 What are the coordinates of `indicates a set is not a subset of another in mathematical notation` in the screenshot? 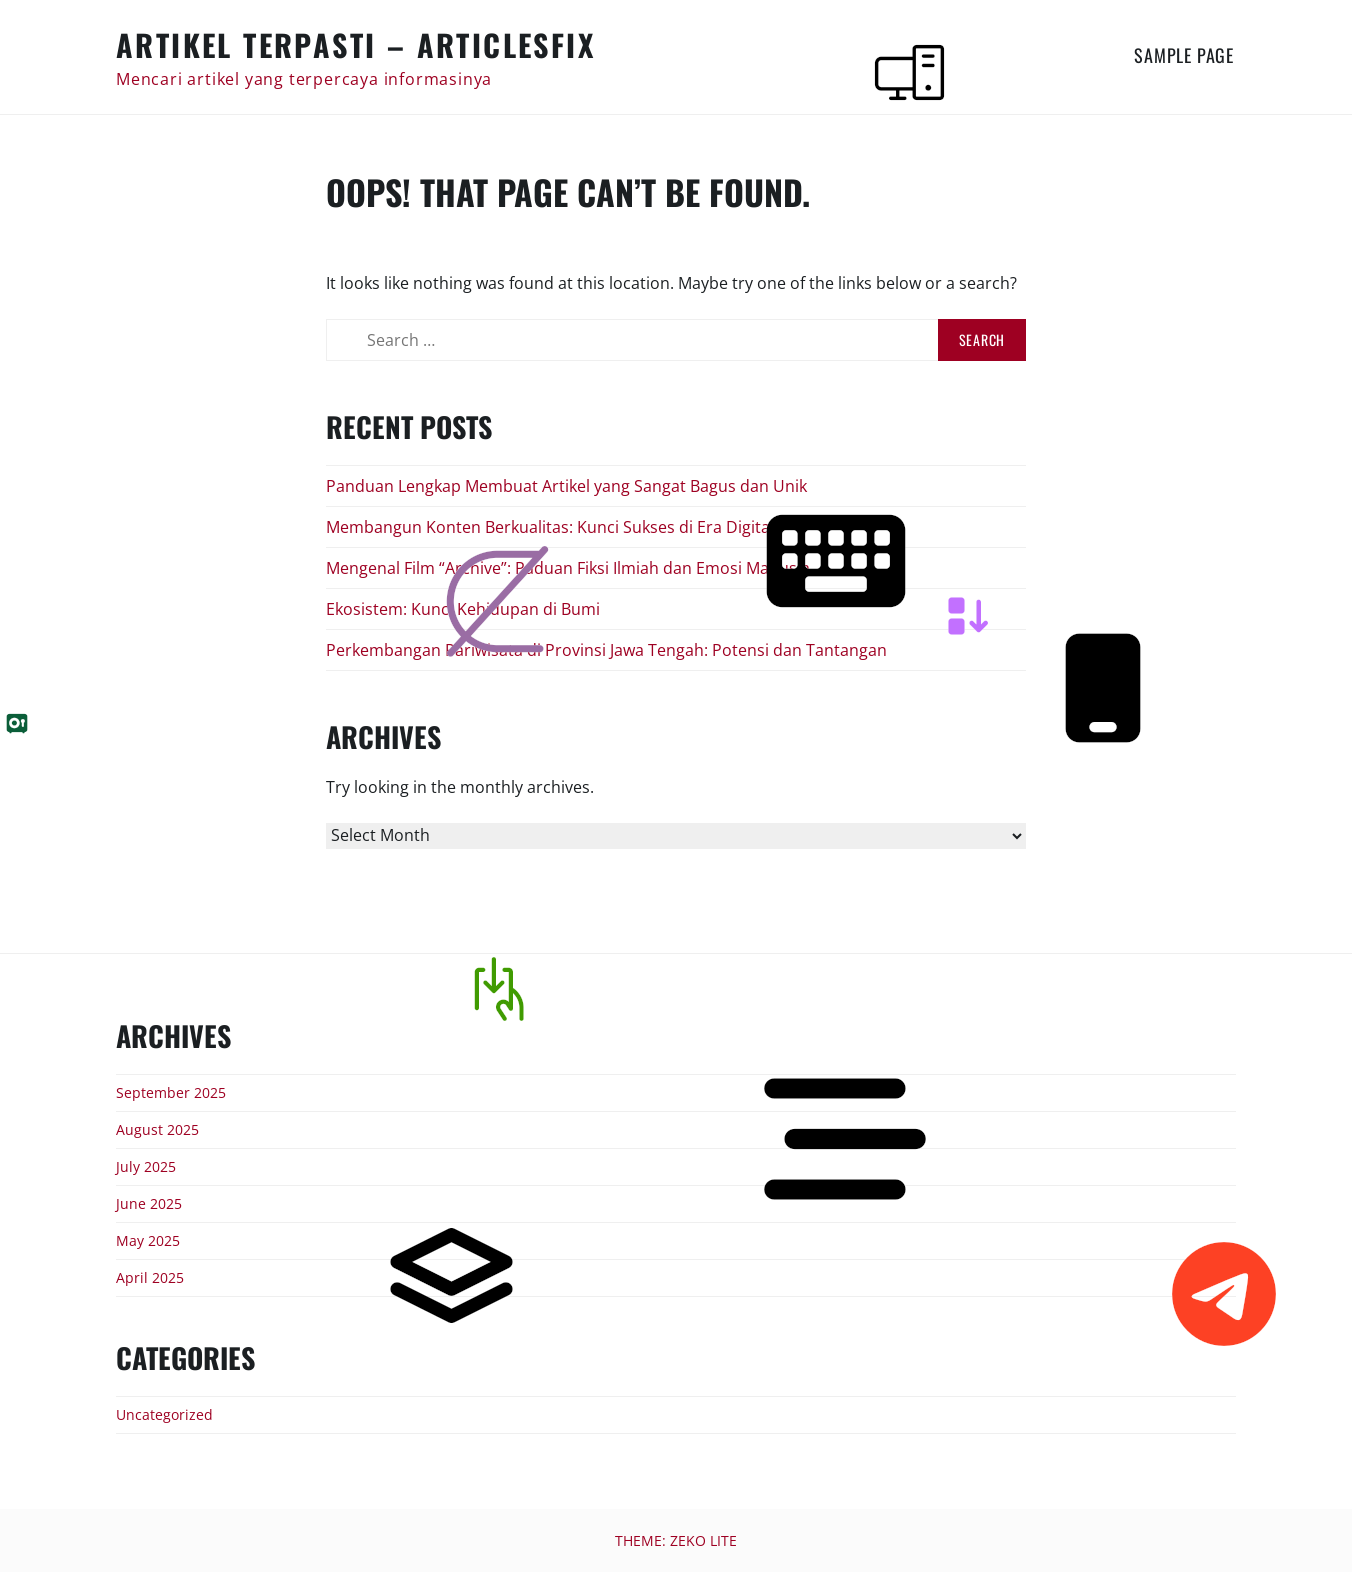 It's located at (497, 601).